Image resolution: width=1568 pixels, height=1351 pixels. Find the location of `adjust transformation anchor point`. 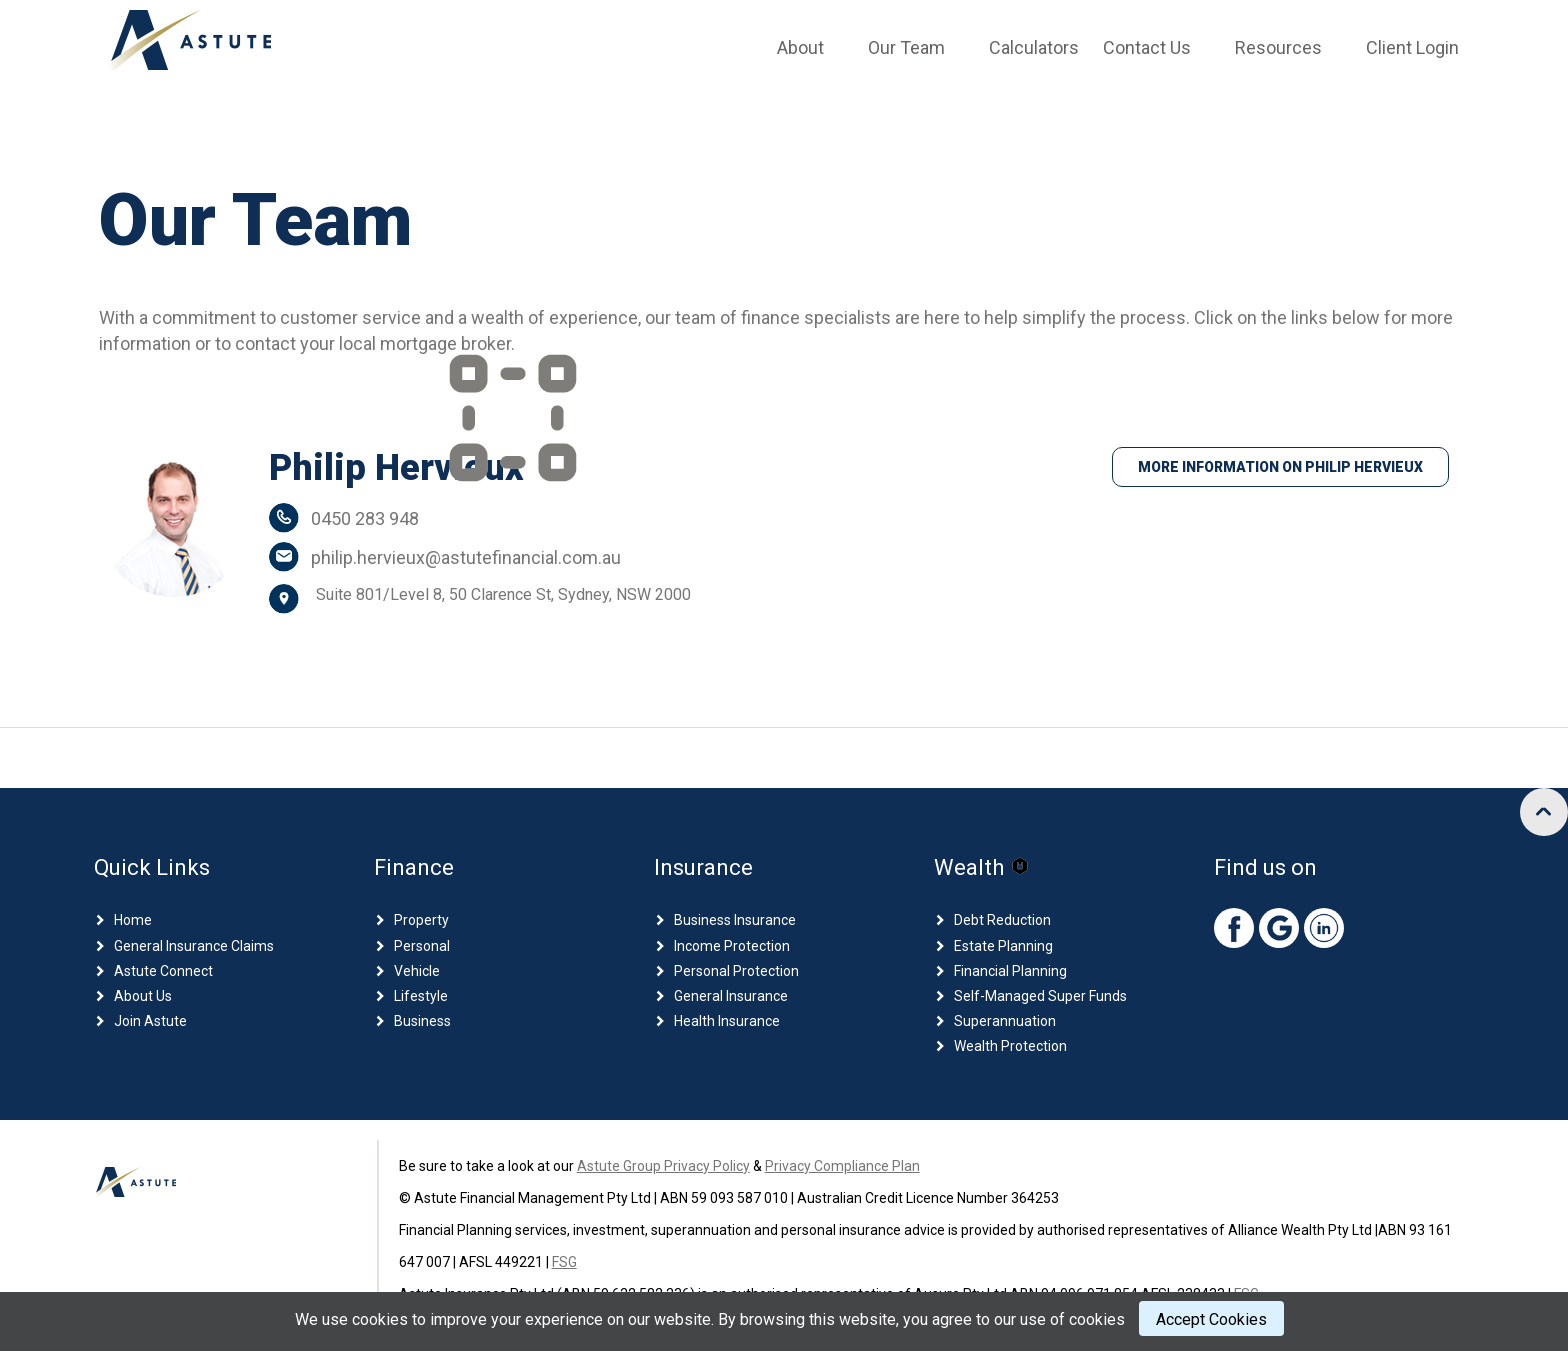

adjust transformation anchor point is located at coordinates (513, 418).